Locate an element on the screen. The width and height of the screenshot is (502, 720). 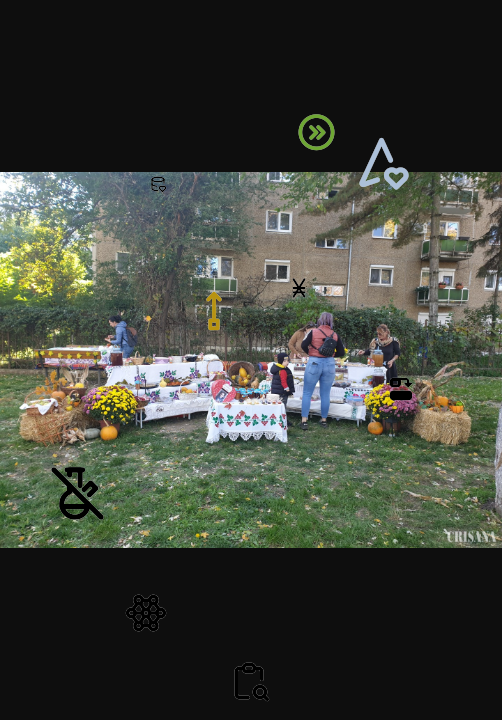
navigate to a favorite or saved location is located at coordinates (381, 162).